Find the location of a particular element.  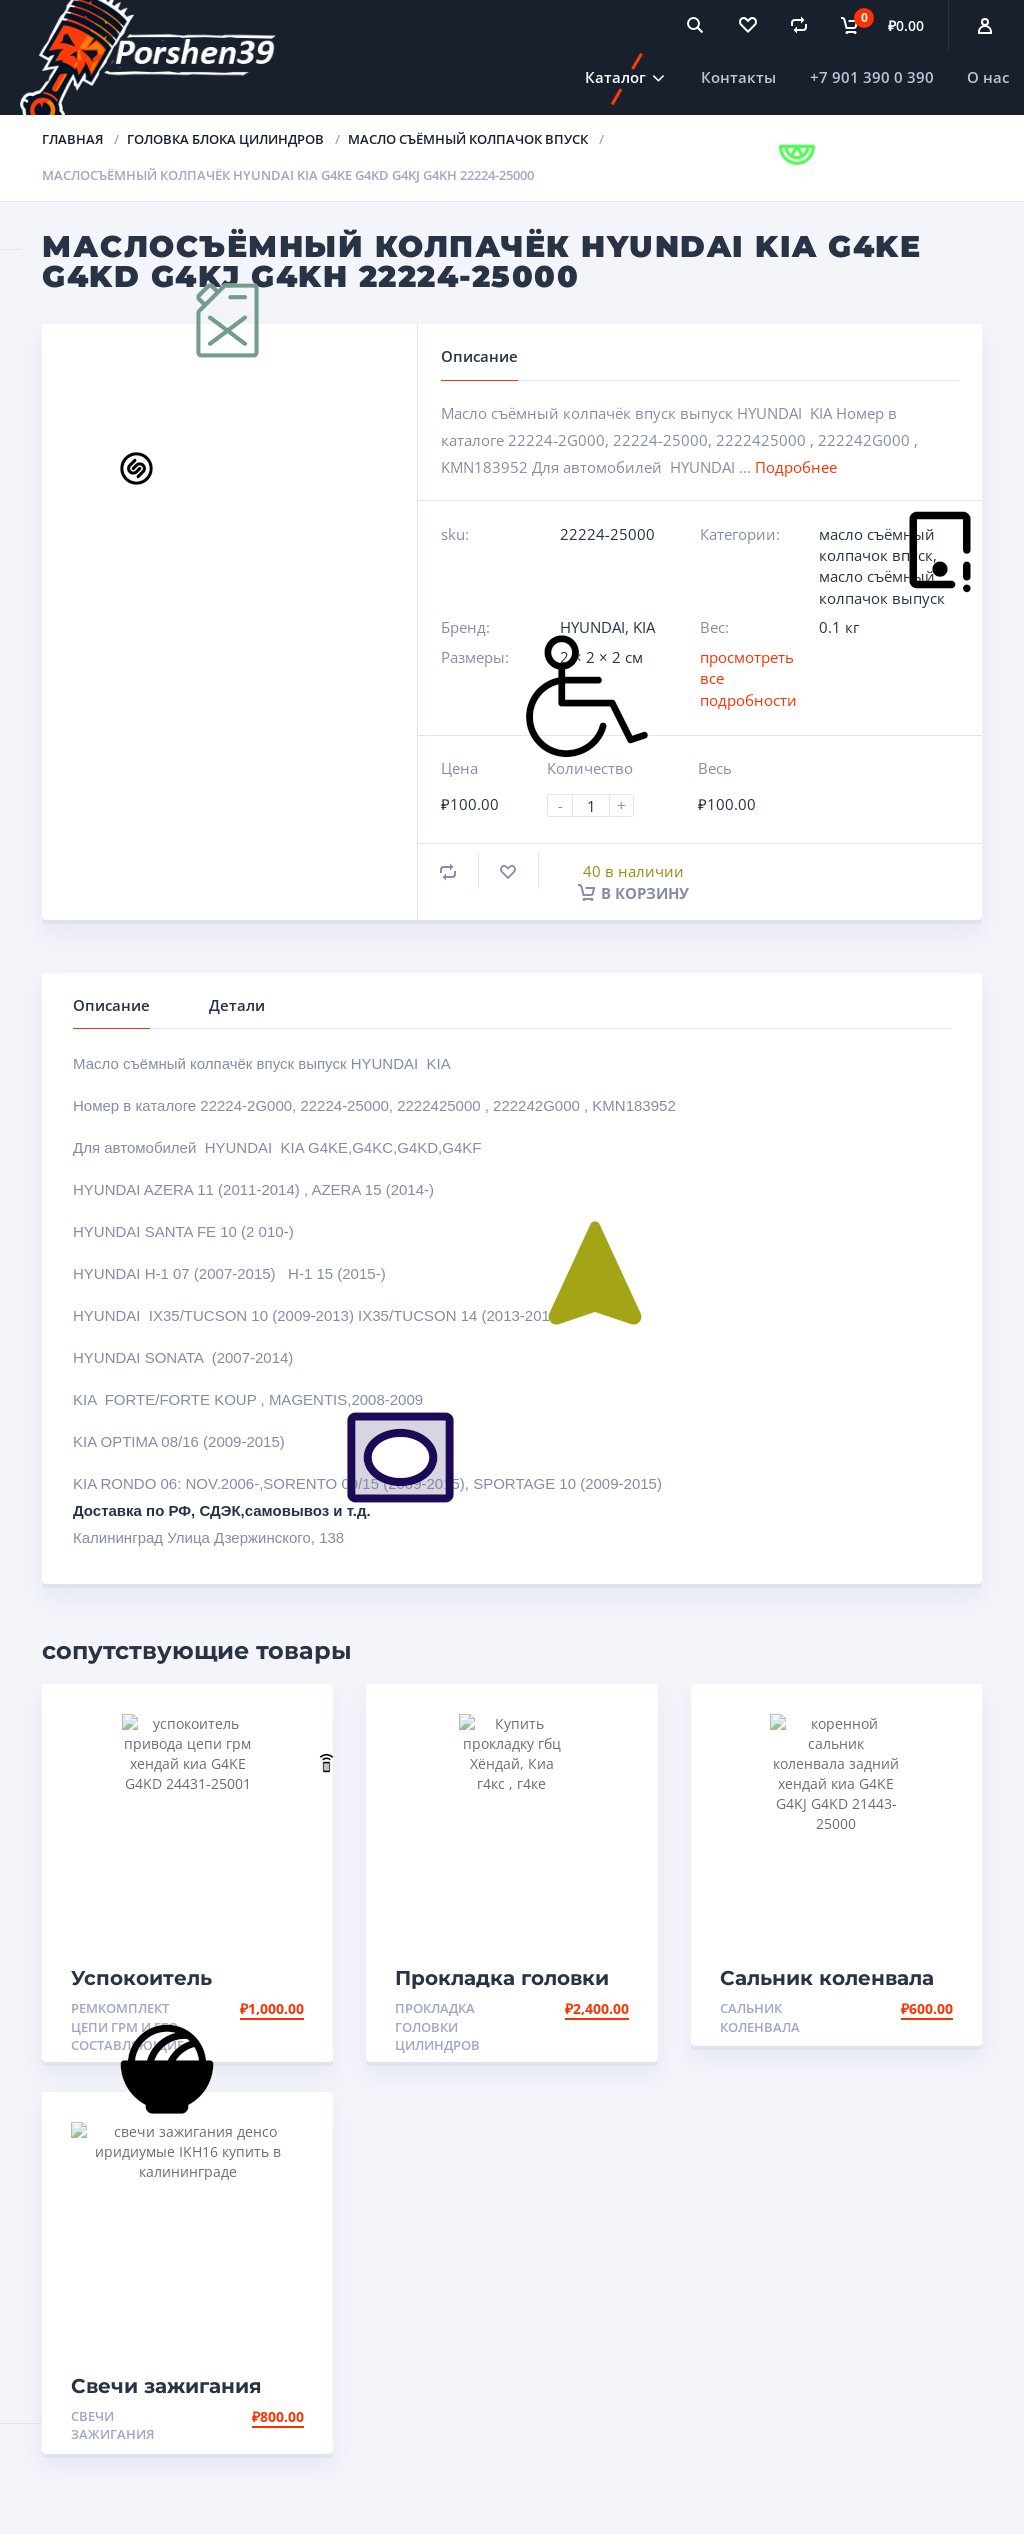

start navigation or get directions is located at coordinates (595, 1273).